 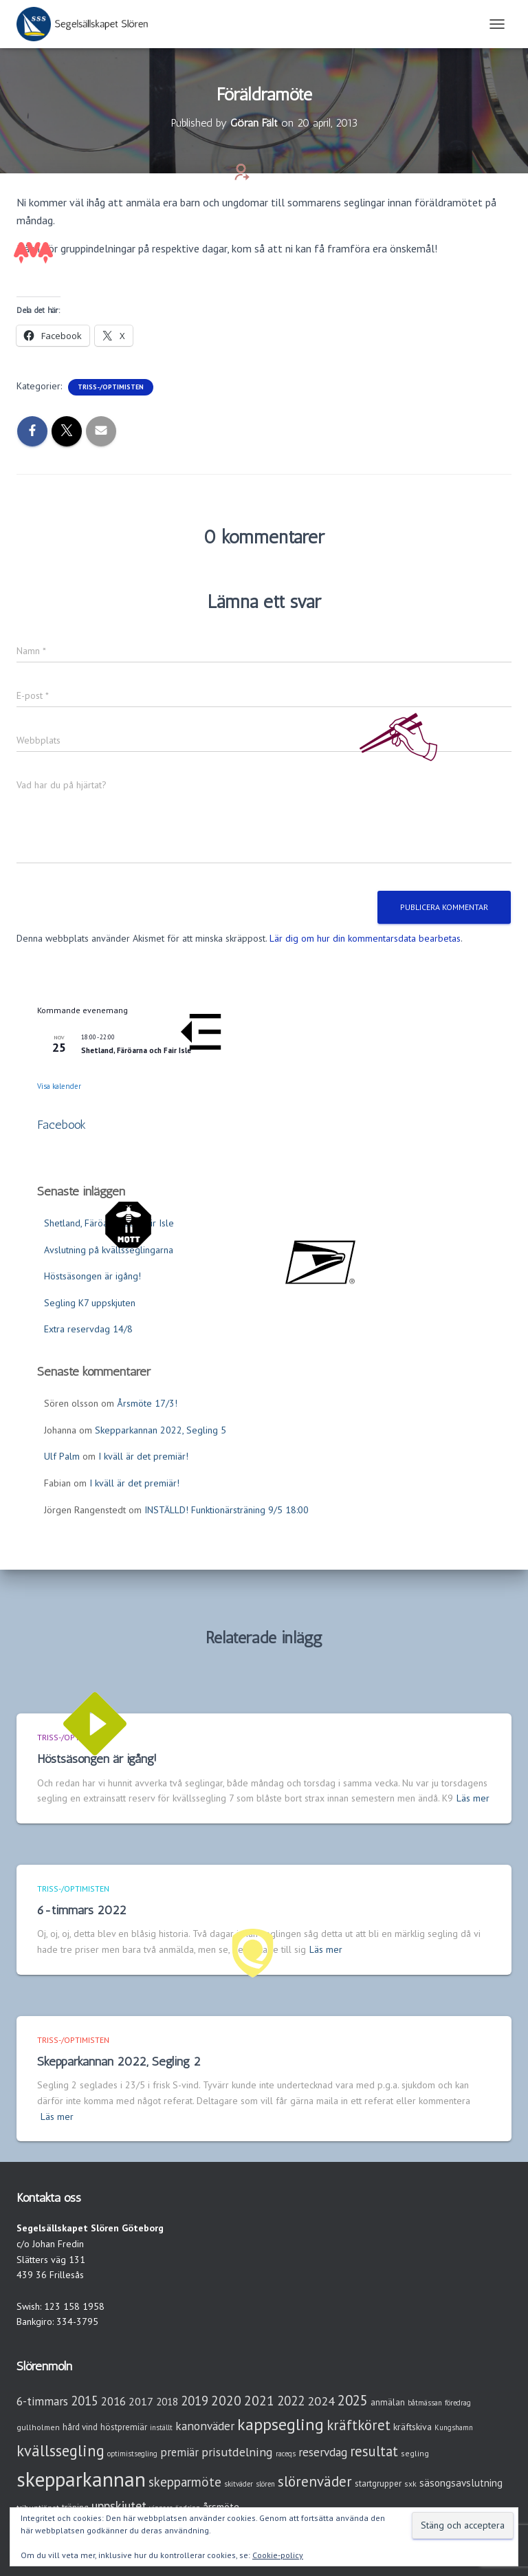 What do you see at coordinates (201, 1032) in the screenshot?
I see `collapse the sidebar menu` at bounding box center [201, 1032].